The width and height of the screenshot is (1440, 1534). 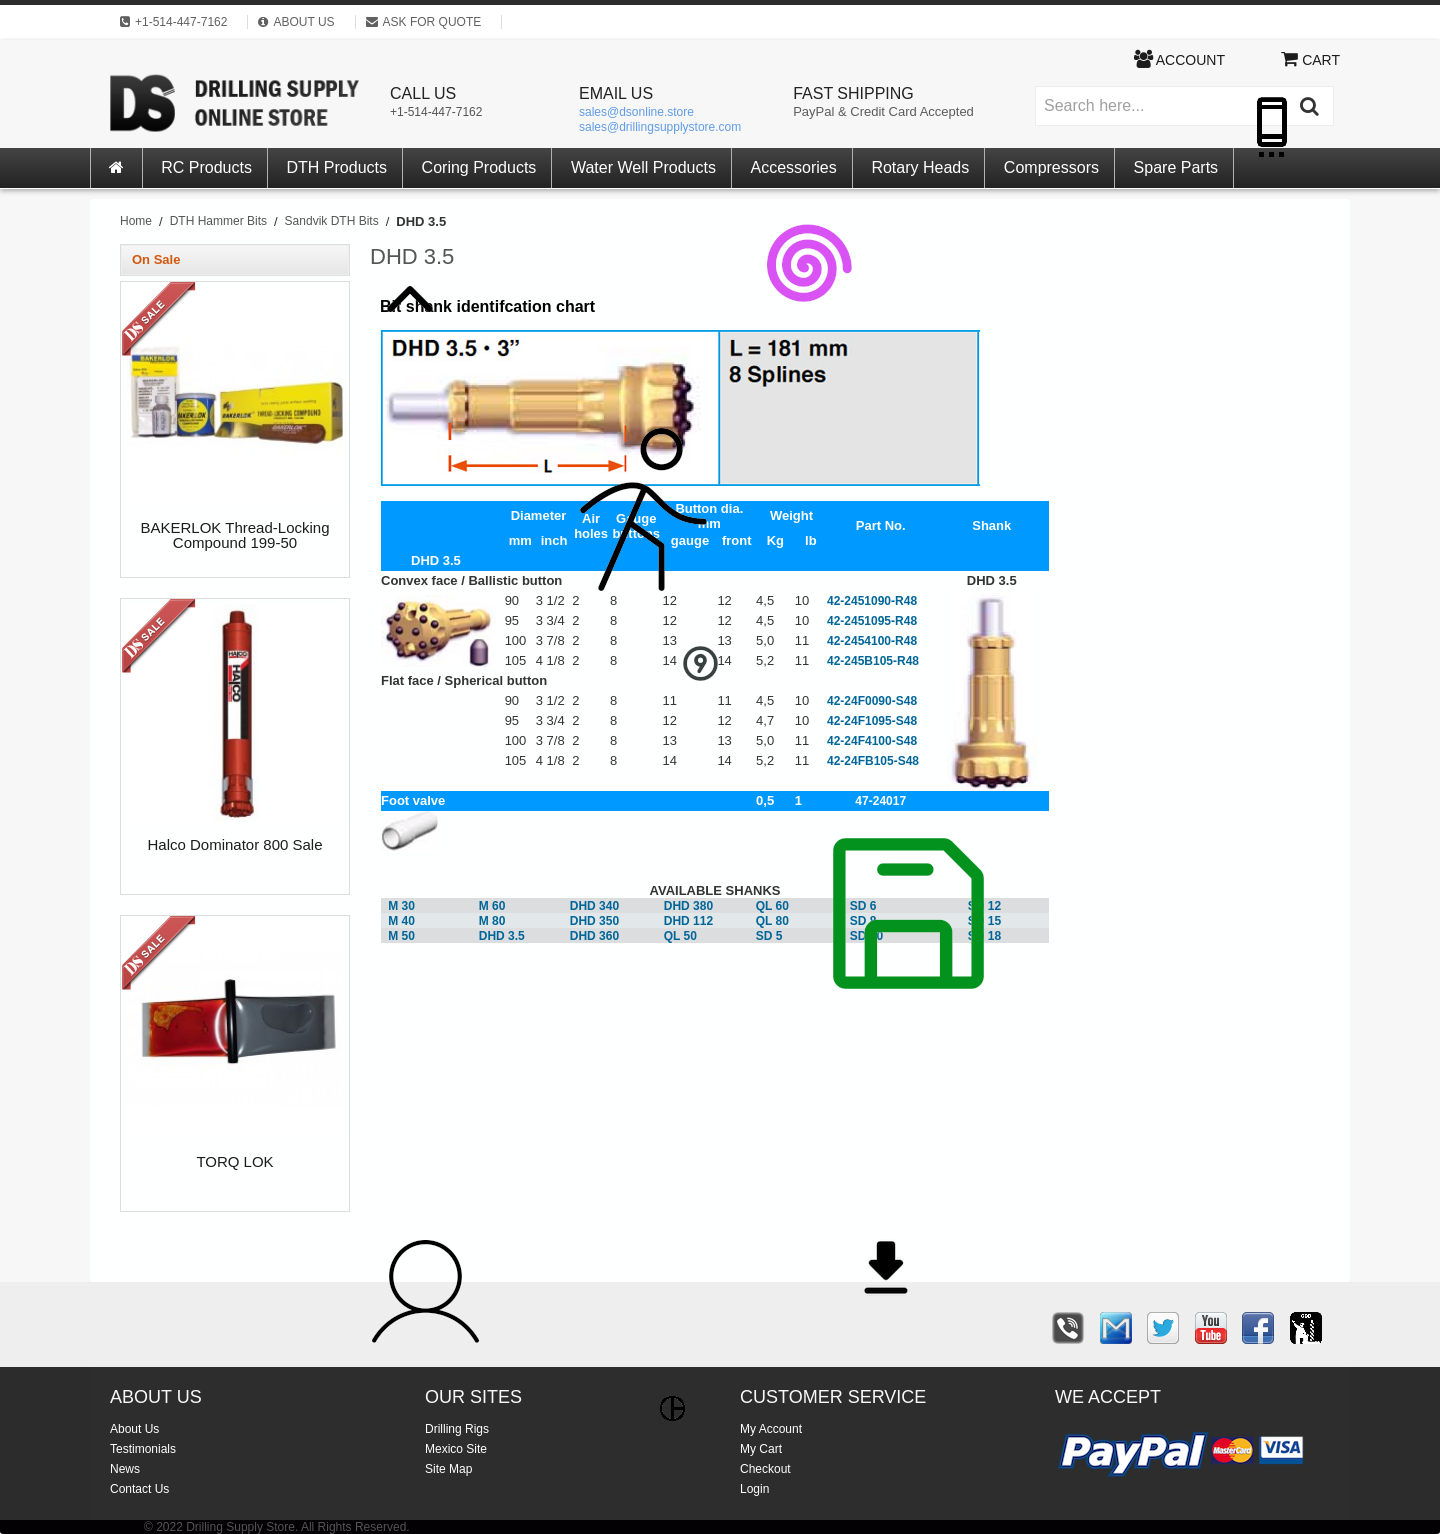 I want to click on indicates walking directions or pedestrian route, so click(x=643, y=509).